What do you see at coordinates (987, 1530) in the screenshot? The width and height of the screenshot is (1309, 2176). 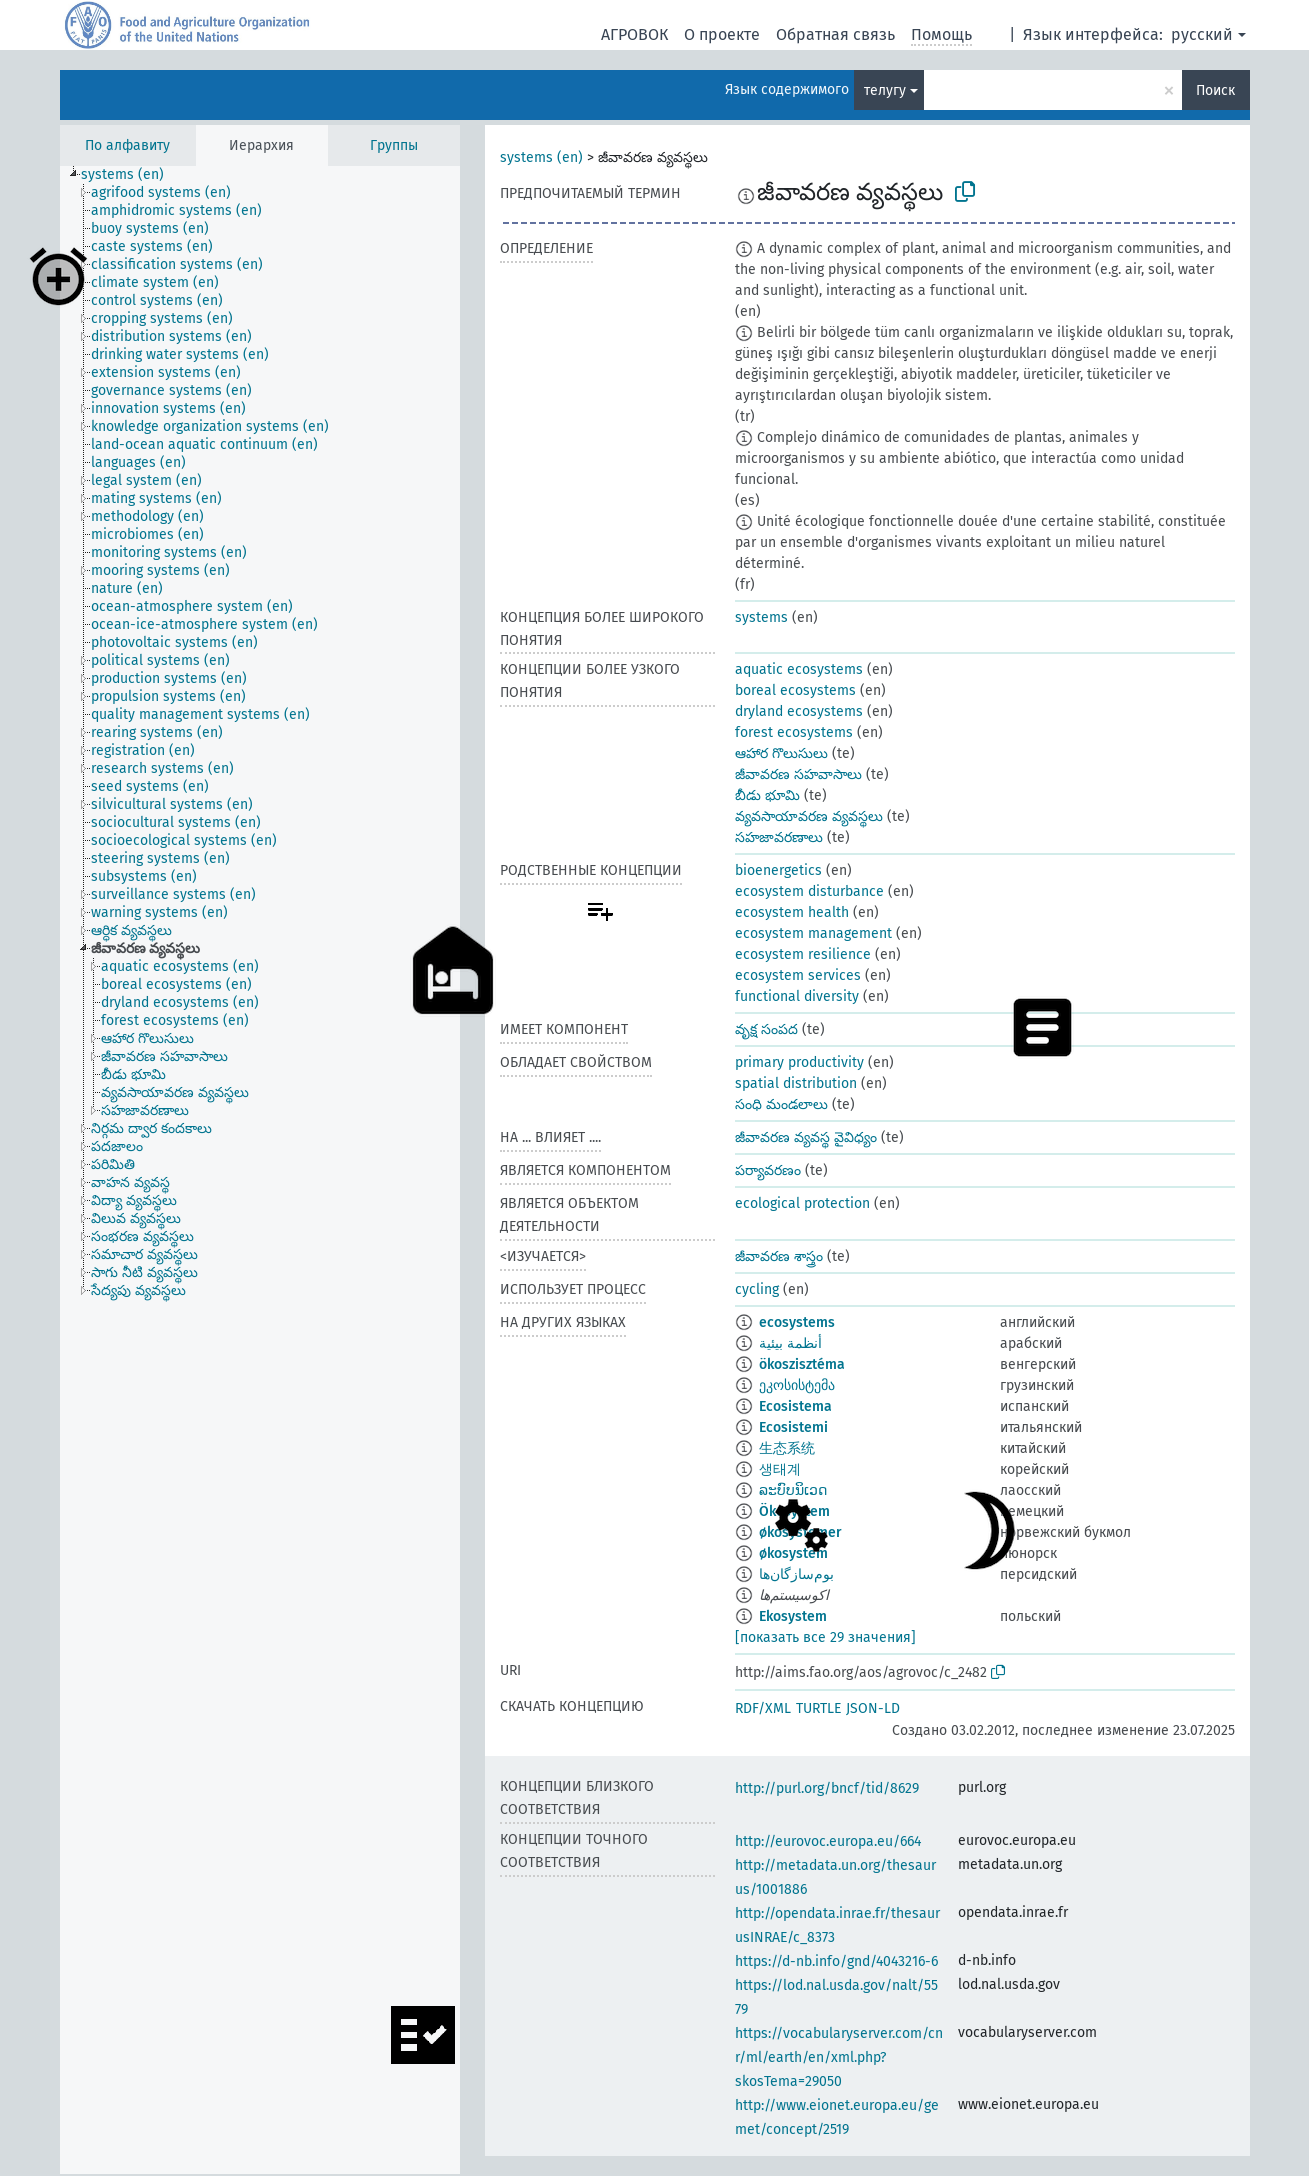 I see `toggle dark mode or night theme` at bounding box center [987, 1530].